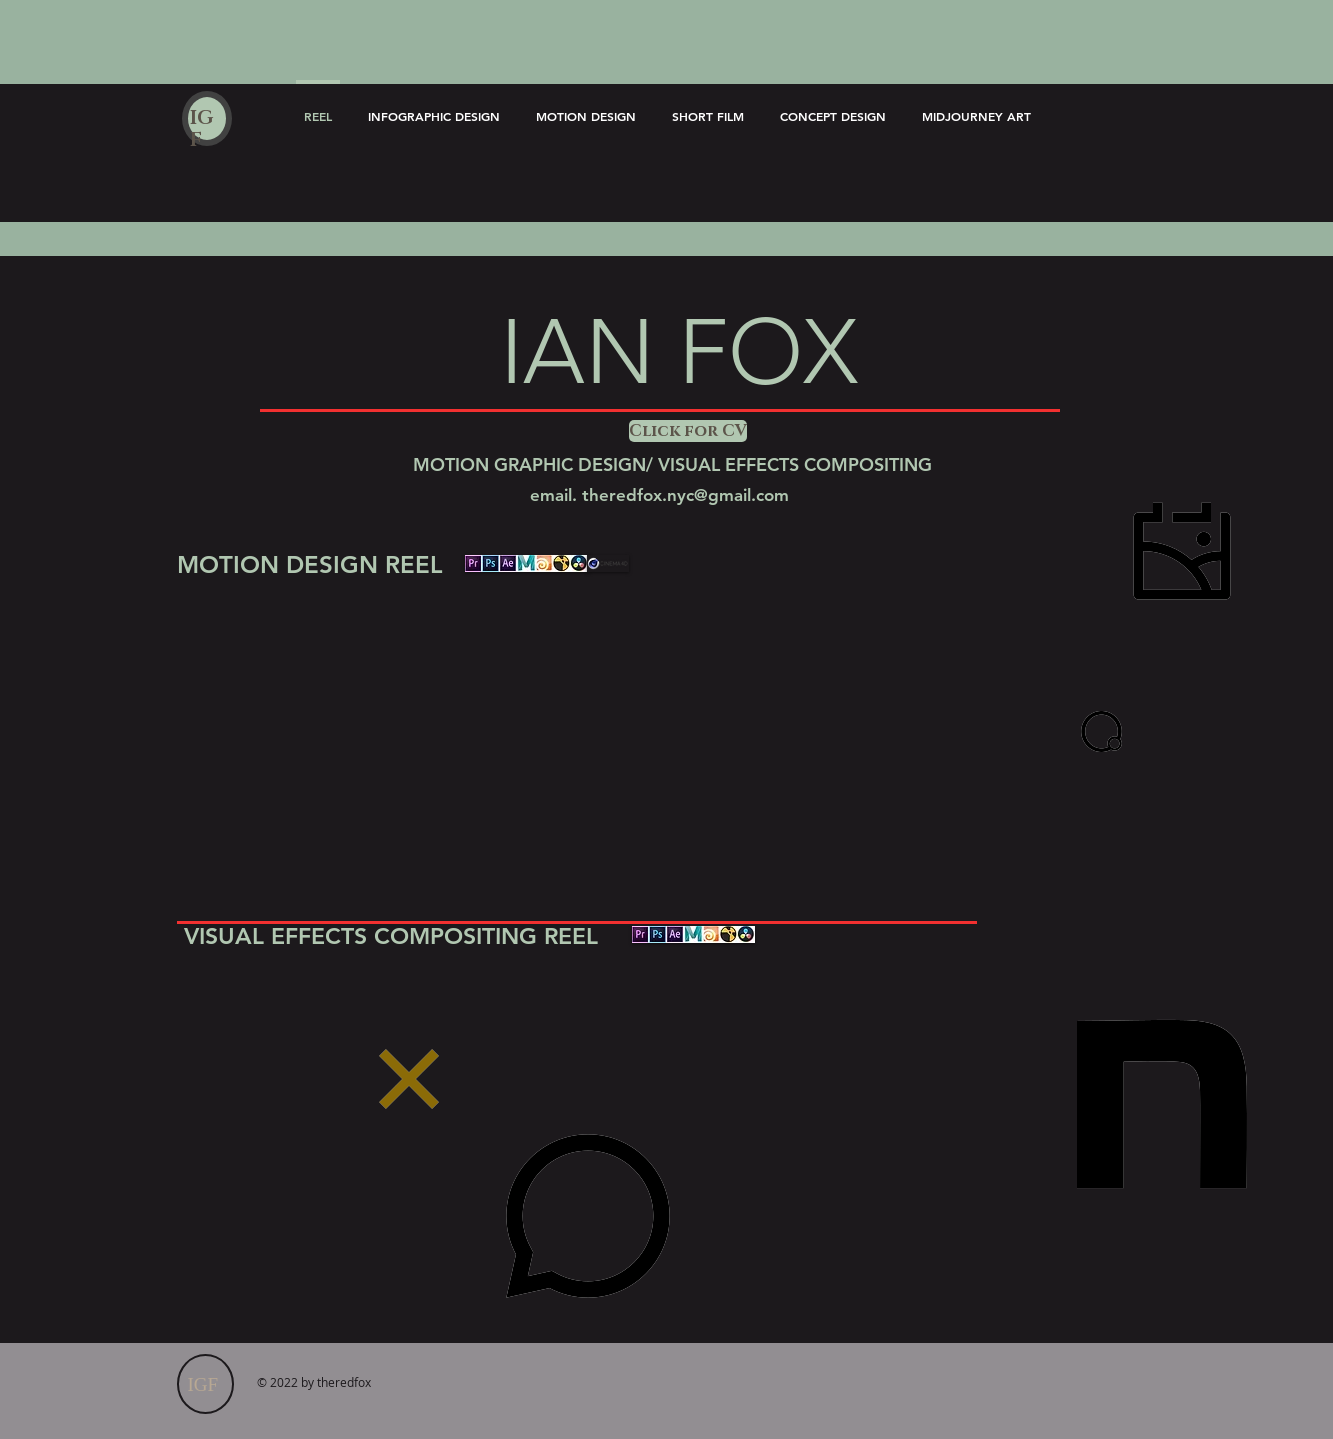 The height and width of the screenshot is (1439, 1333). Describe the element at coordinates (588, 1216) in the screenshot. I see `open chat or messaging` at that location.